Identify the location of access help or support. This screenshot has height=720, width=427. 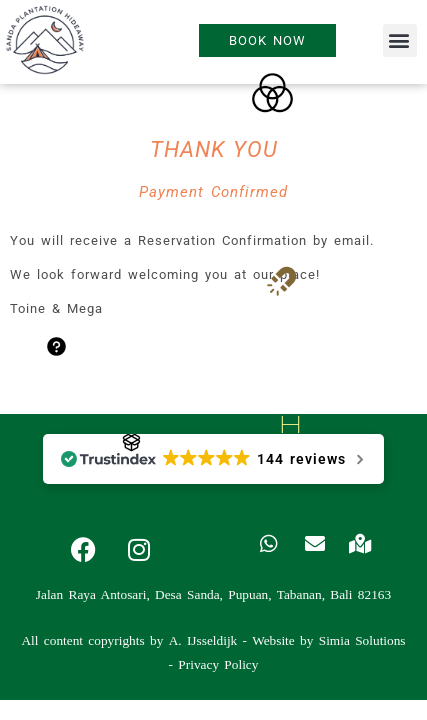
(56, 346).